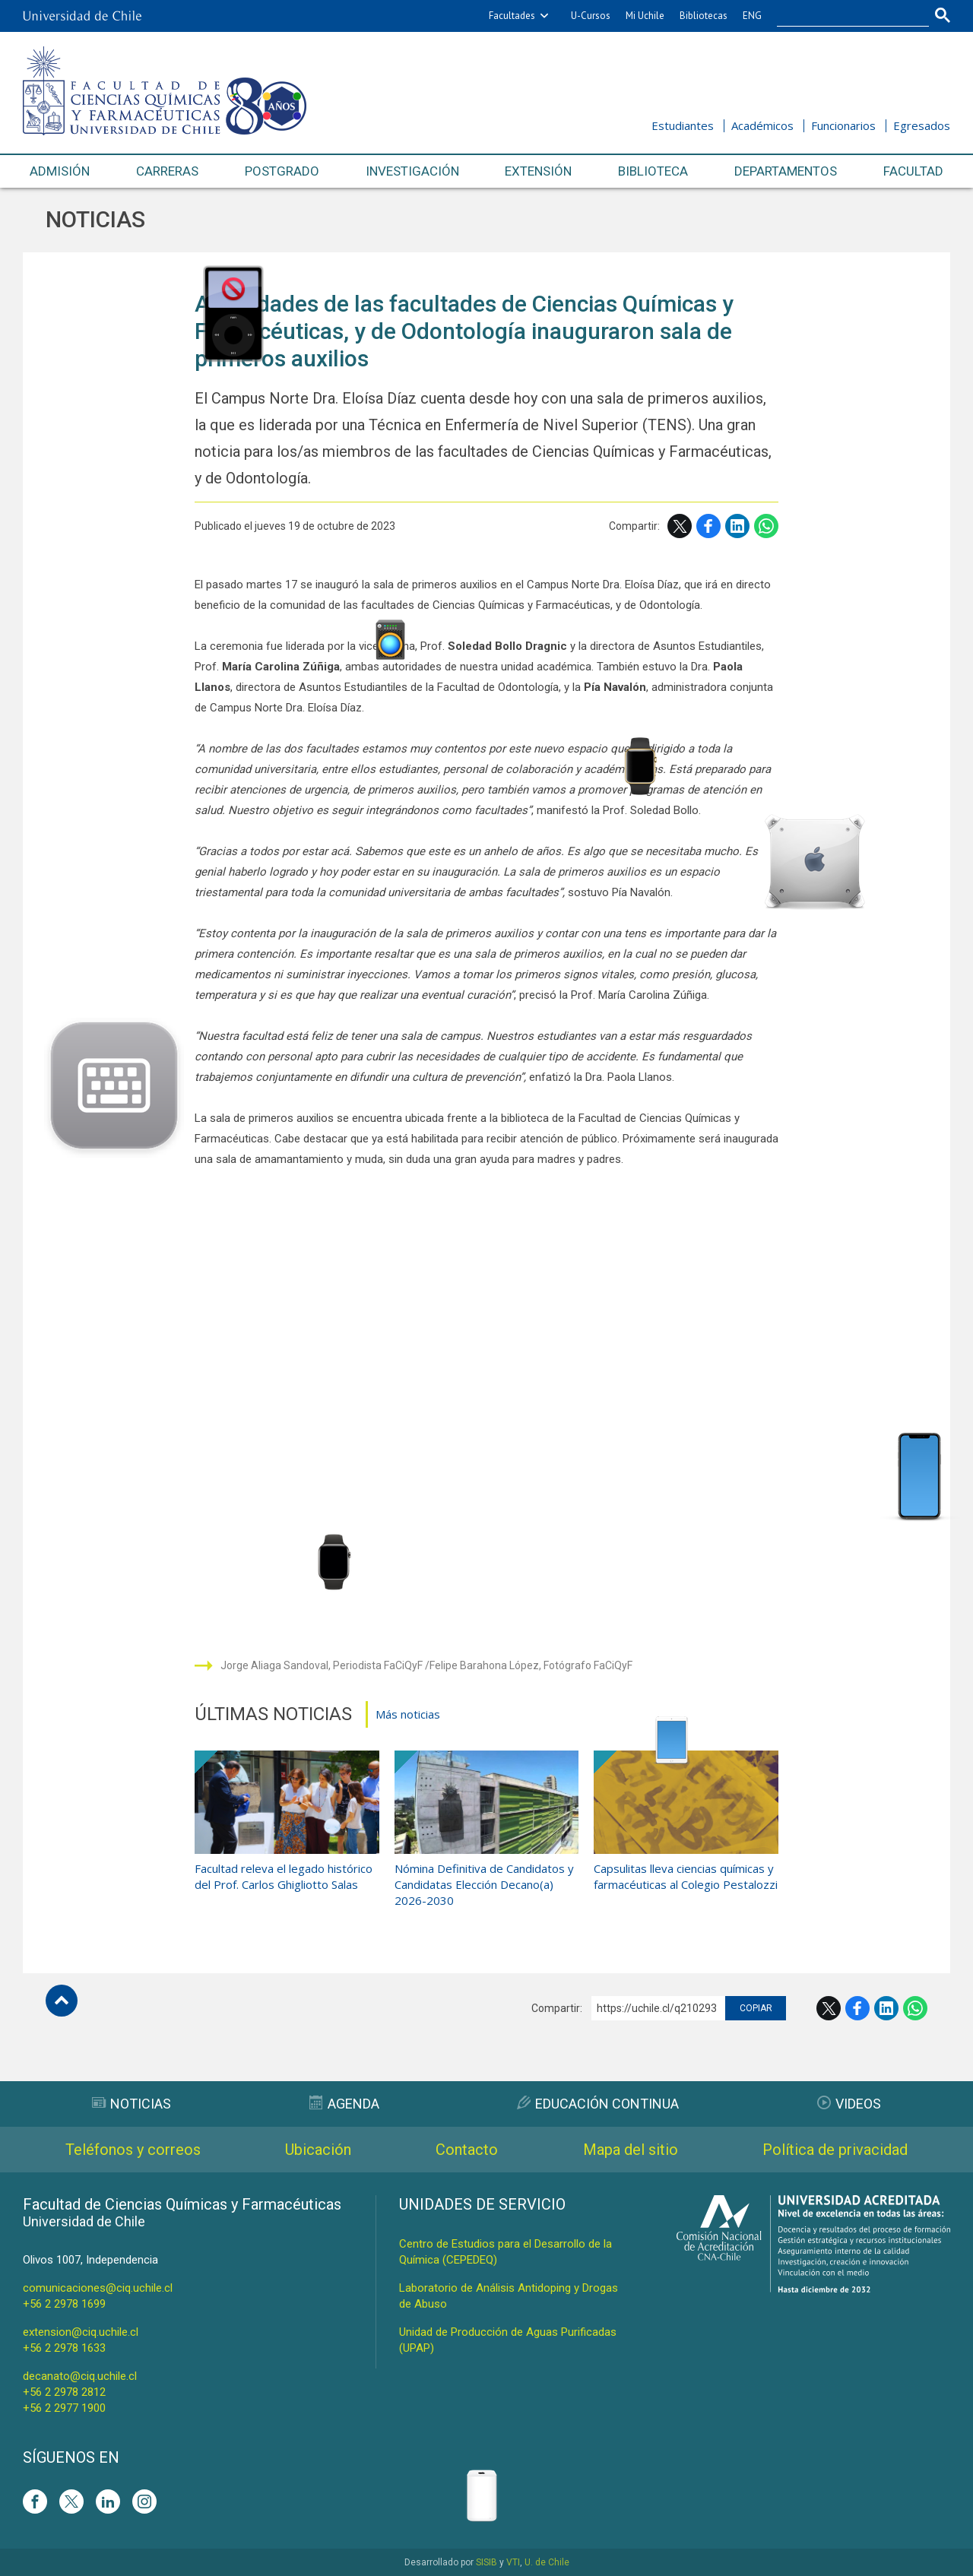  Describe the element at coordinates (334, 1562) in the screenshot. I see `apple watch series 6 device icon` at that location.